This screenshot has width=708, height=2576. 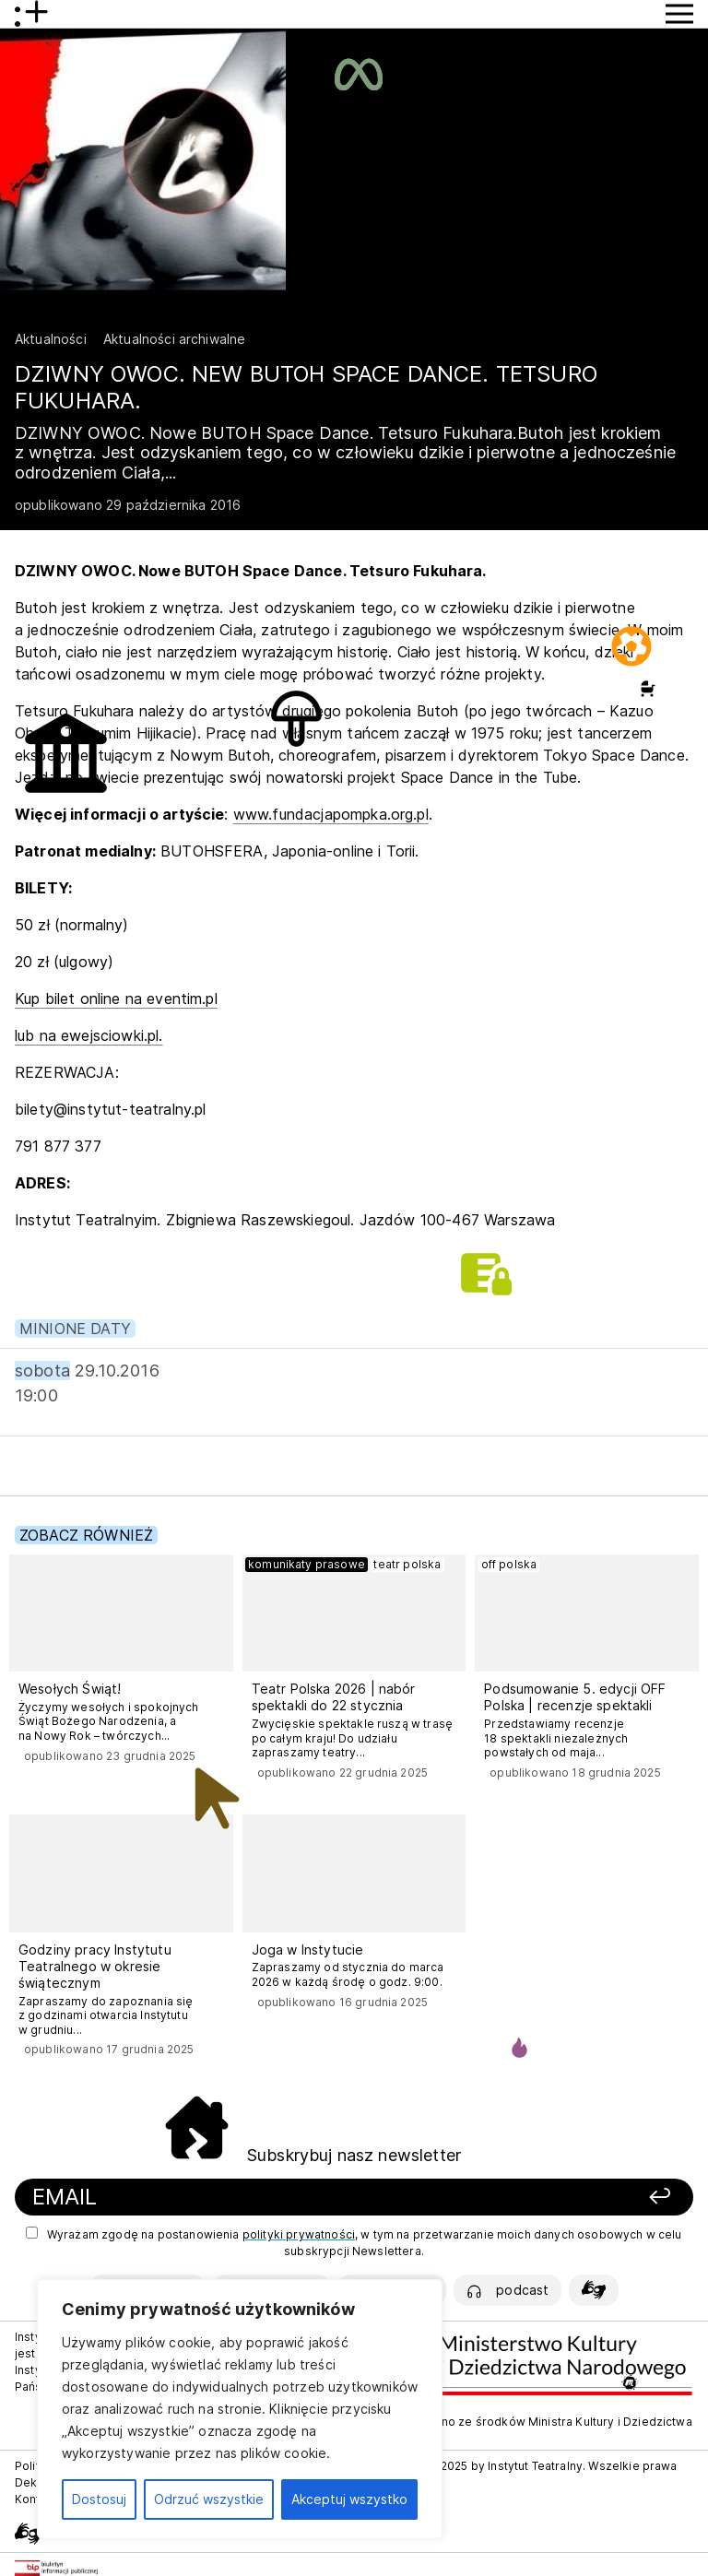 I want to click on report property damage, so click(x=196, y=2127).